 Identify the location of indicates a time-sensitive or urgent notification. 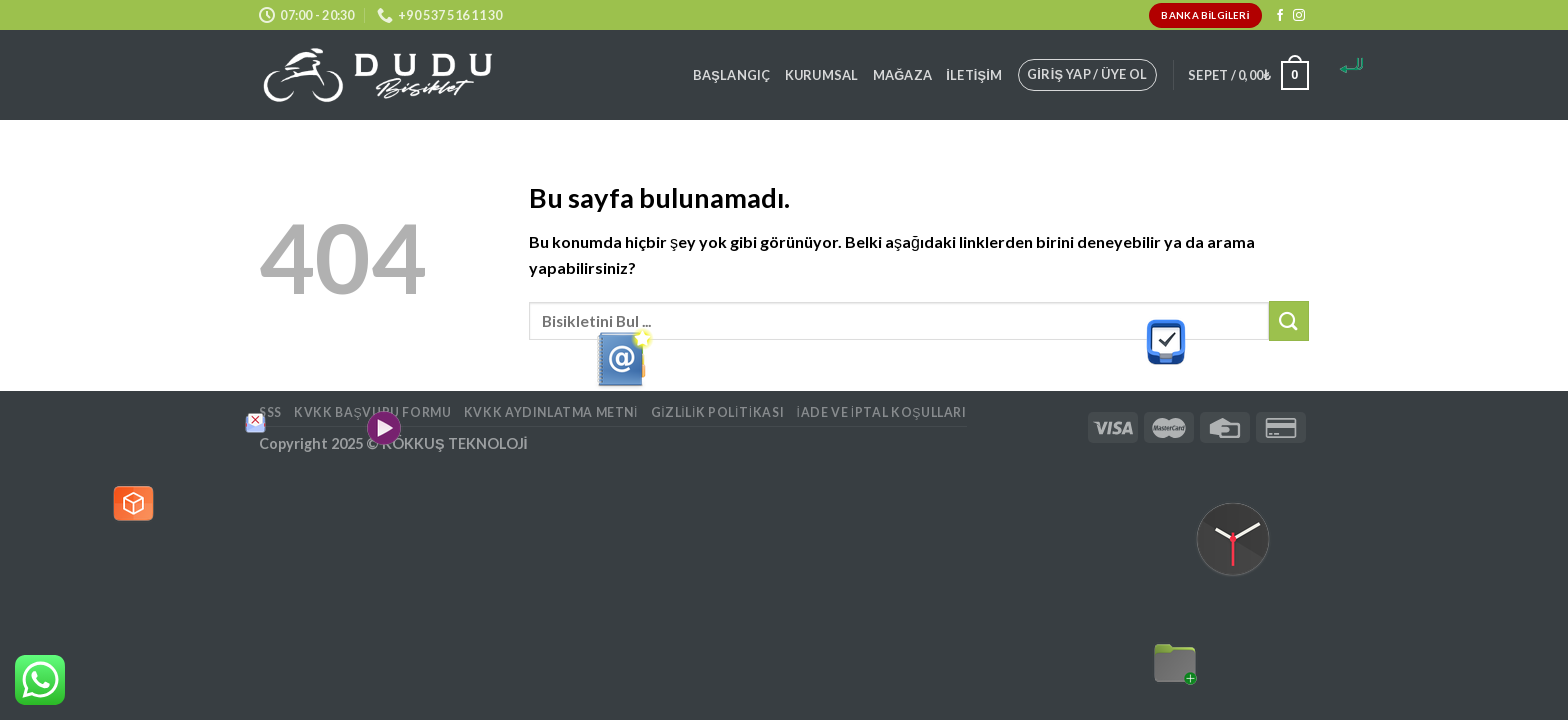
(1233, 539).